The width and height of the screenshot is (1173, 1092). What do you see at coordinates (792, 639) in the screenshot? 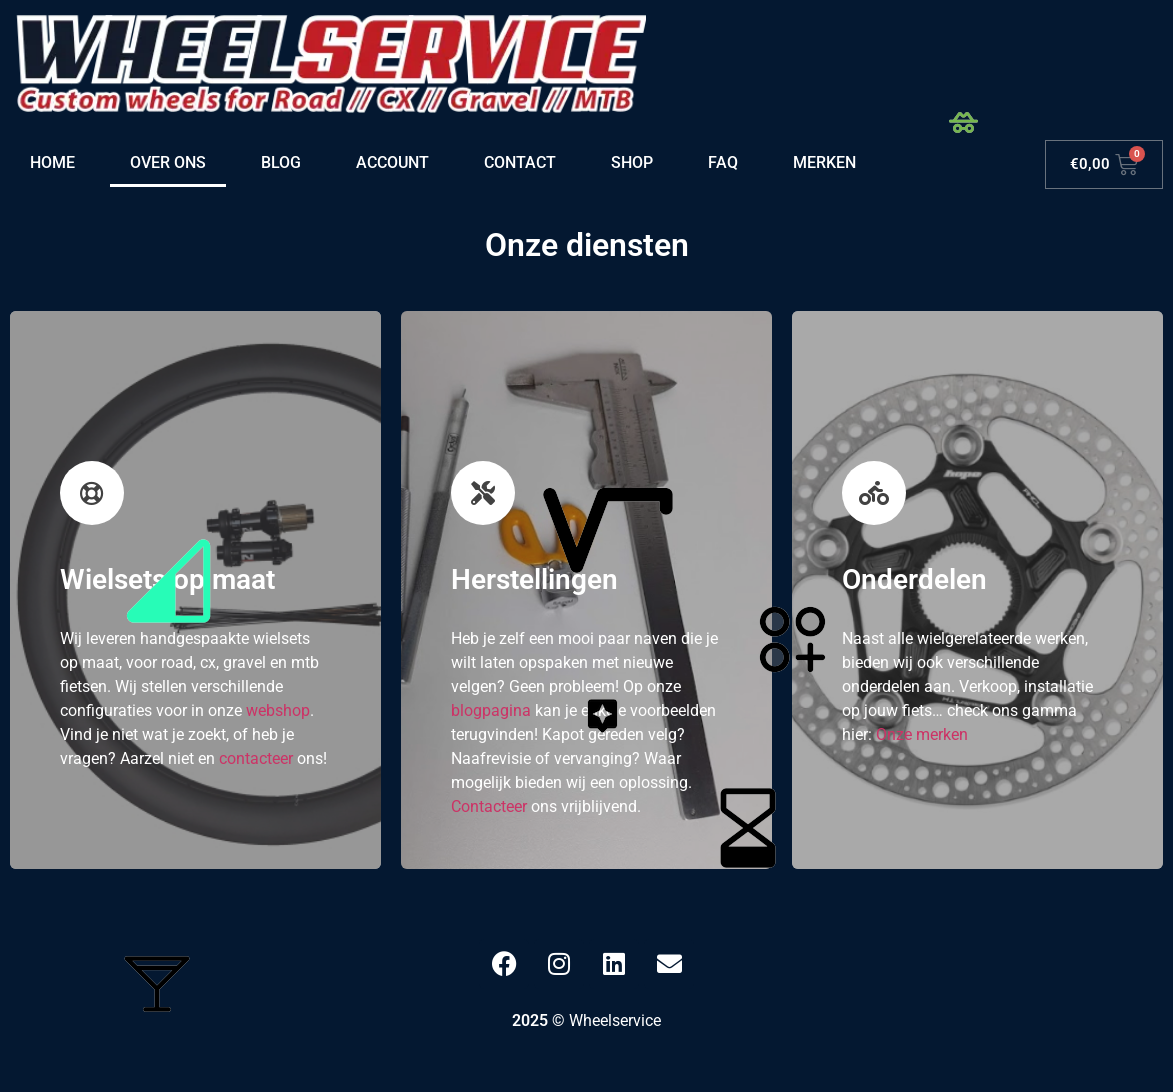
I see `add a new item to a collection` at bounding box center [792, 639].